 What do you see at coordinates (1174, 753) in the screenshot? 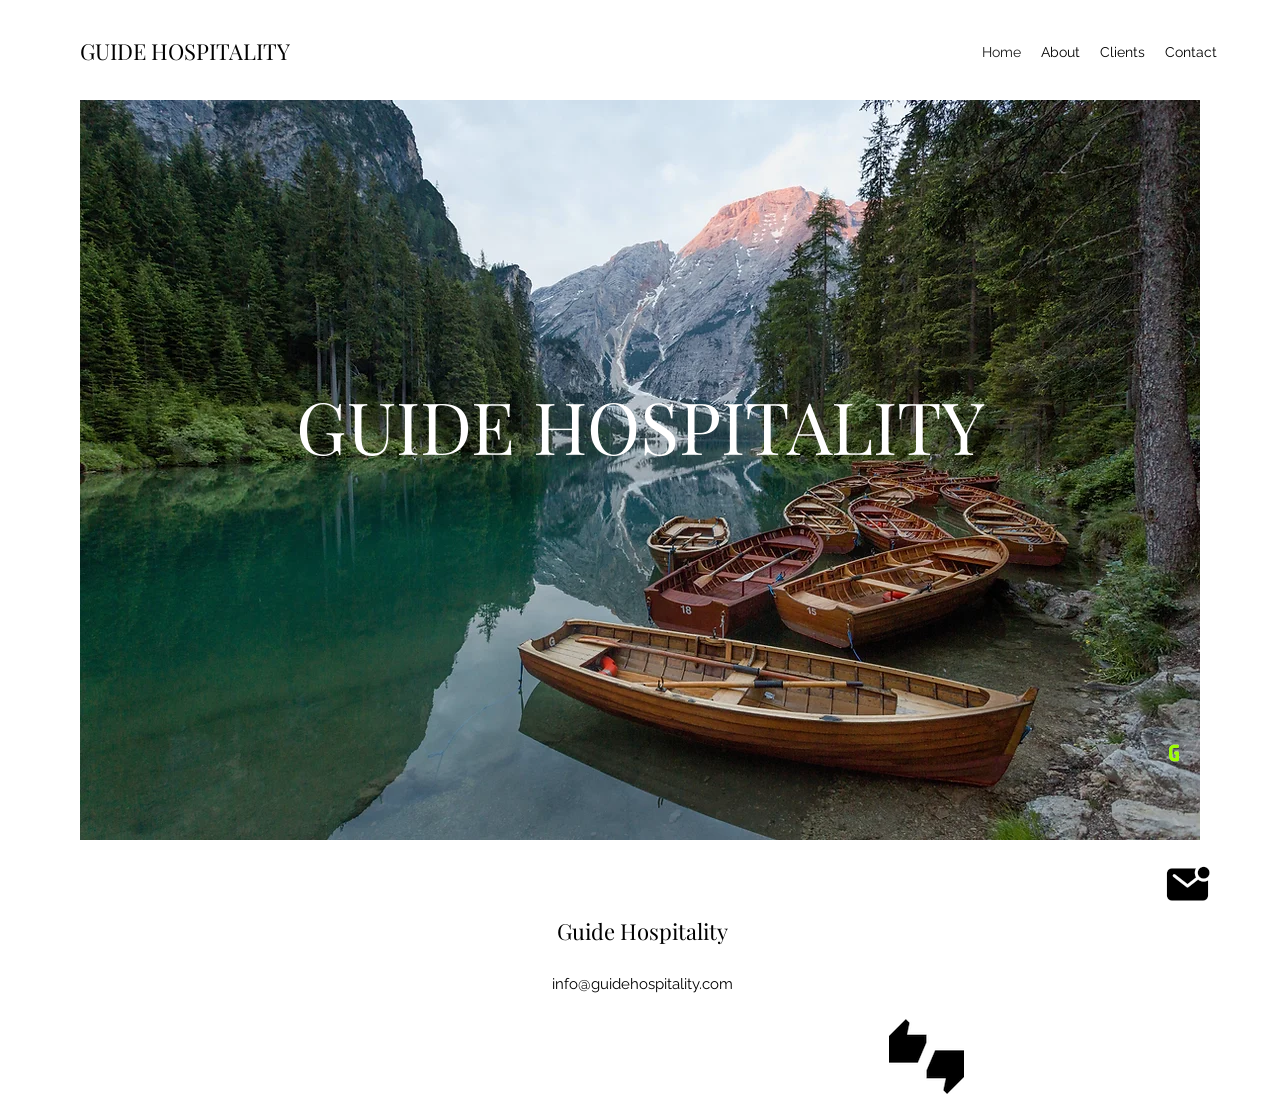
I see `indicates GPRS/2G network connection` at bounding box center [1174, 753].